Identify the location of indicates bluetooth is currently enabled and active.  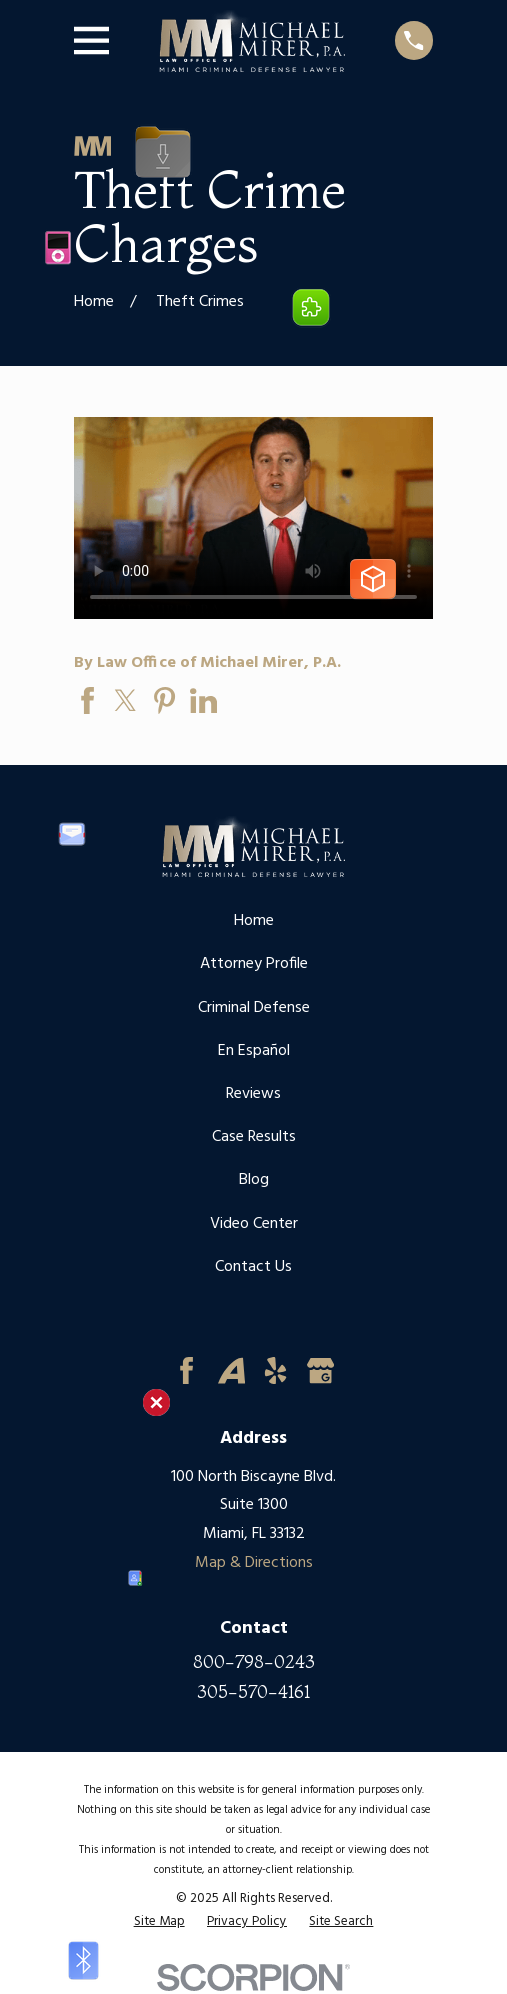
(83, 1960).